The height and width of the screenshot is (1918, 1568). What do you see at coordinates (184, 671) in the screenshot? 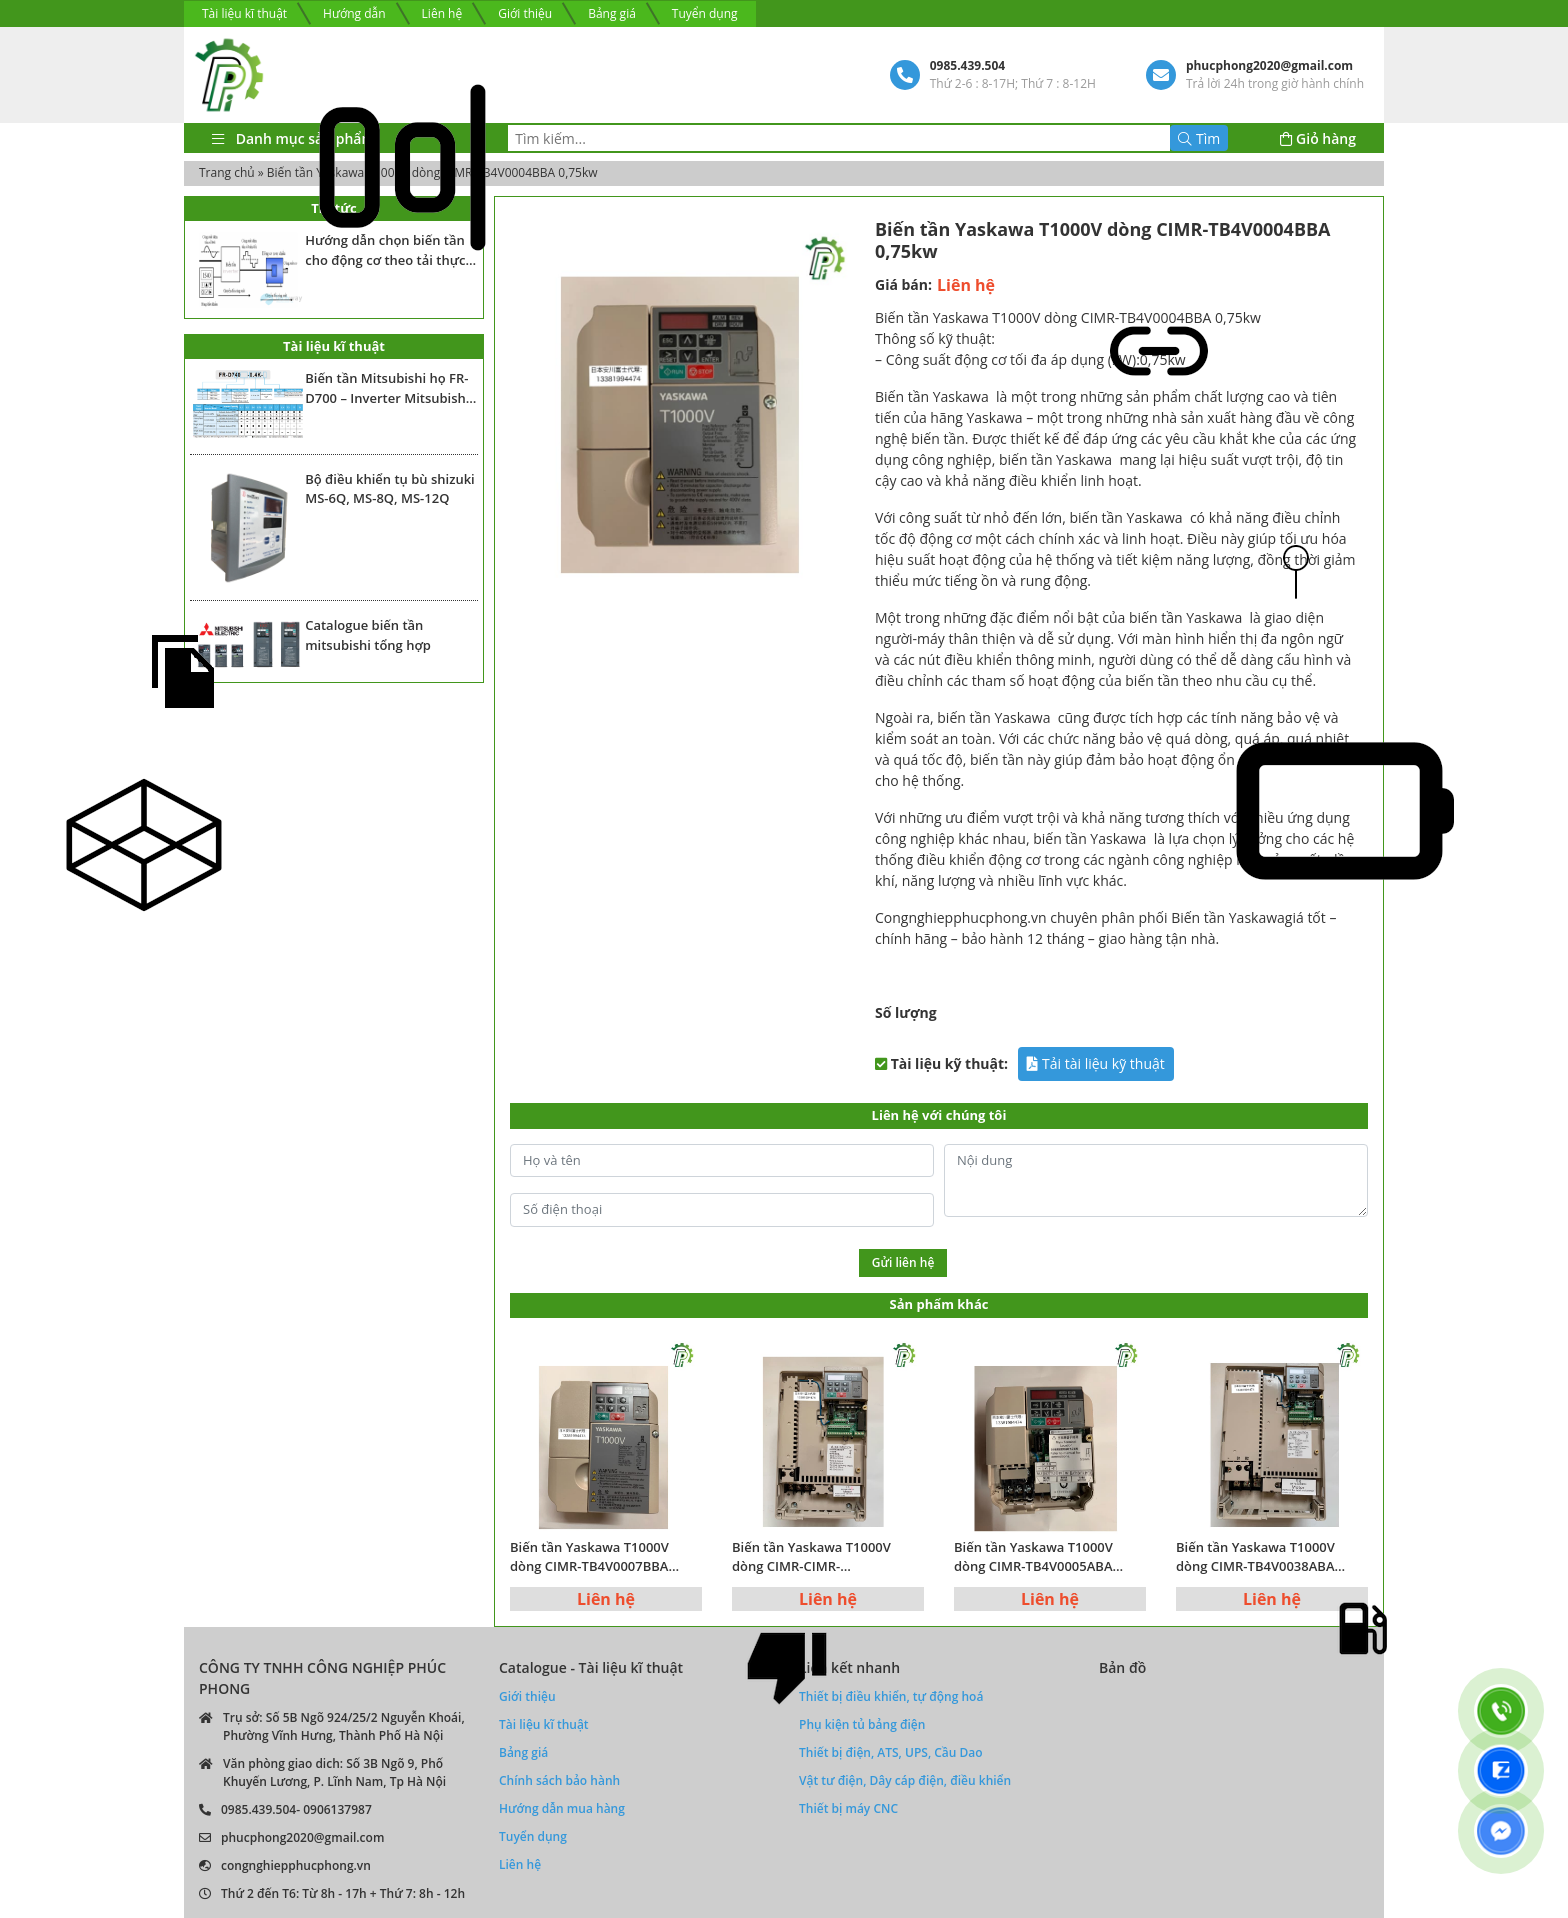
I see `copy file to clipboard` at bounding box center [184, 671].